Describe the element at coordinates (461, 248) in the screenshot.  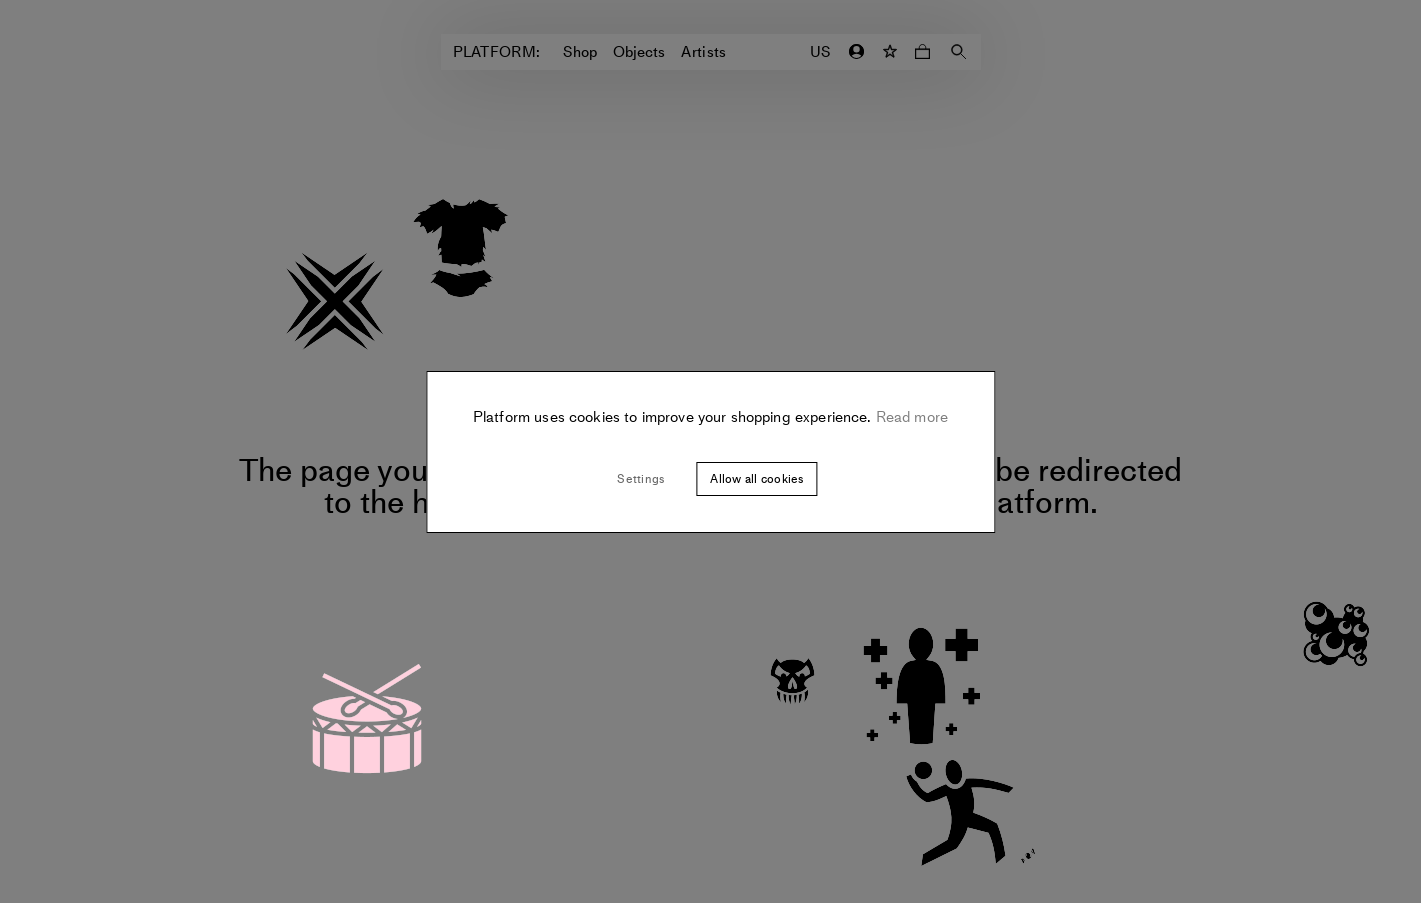
I see `equip fur armor or primitive clothing` at that location.